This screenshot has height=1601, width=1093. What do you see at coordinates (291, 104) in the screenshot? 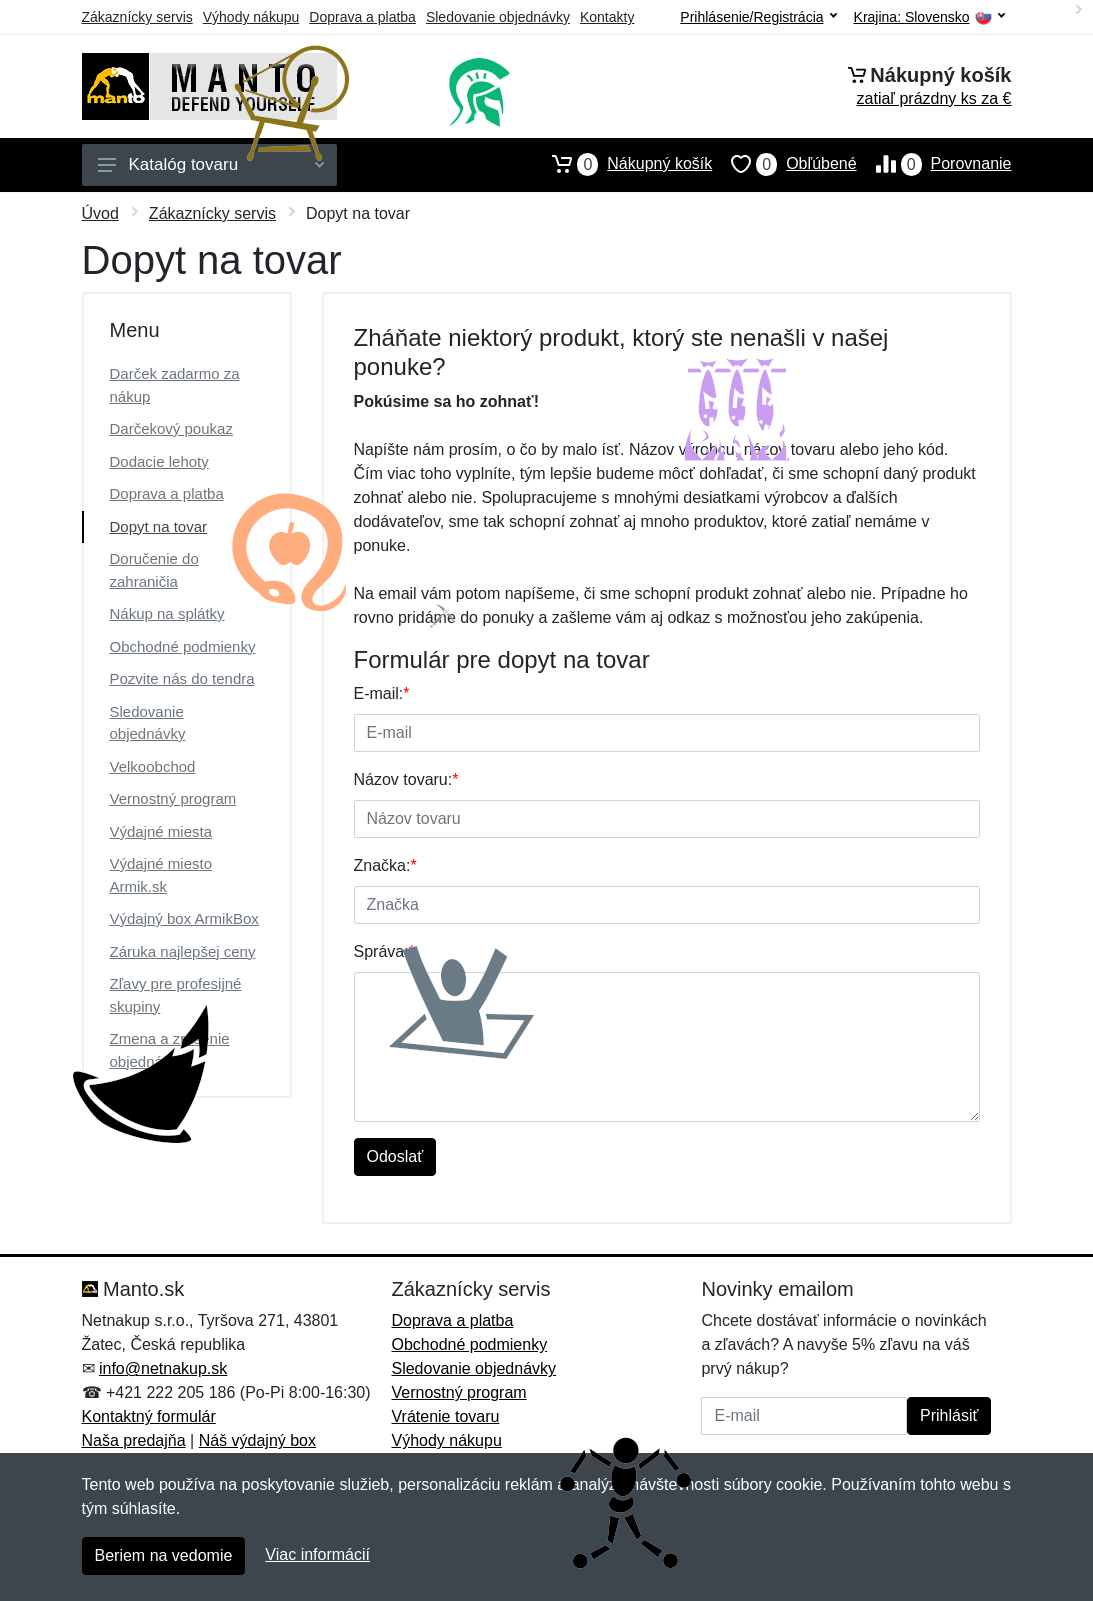
I see `spinning wheel crafting or fiber arts activity` at bounding box center [291, 104].